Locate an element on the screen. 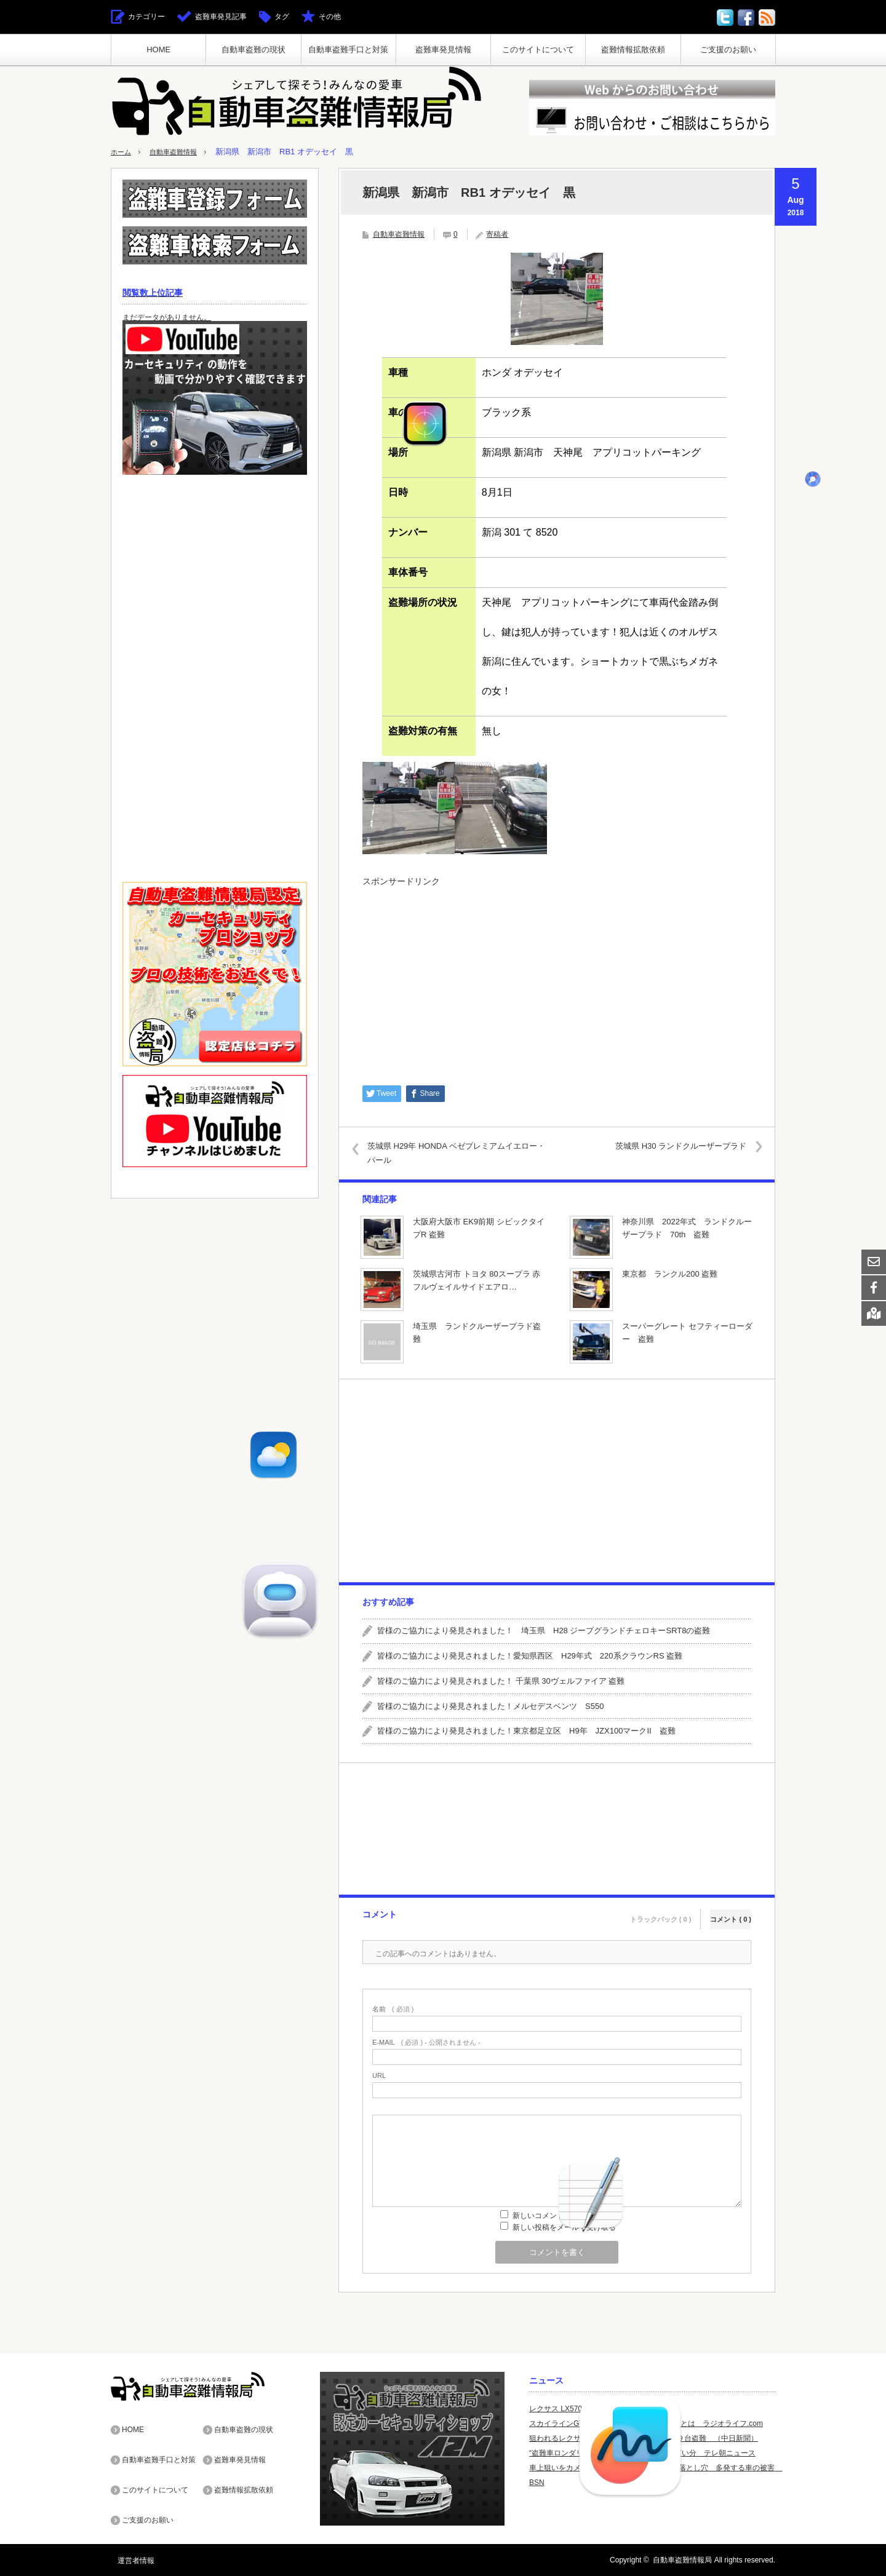 The height and width of the screenshot is (2576, 886). open the web browser application is located at coordinates (813, 479).